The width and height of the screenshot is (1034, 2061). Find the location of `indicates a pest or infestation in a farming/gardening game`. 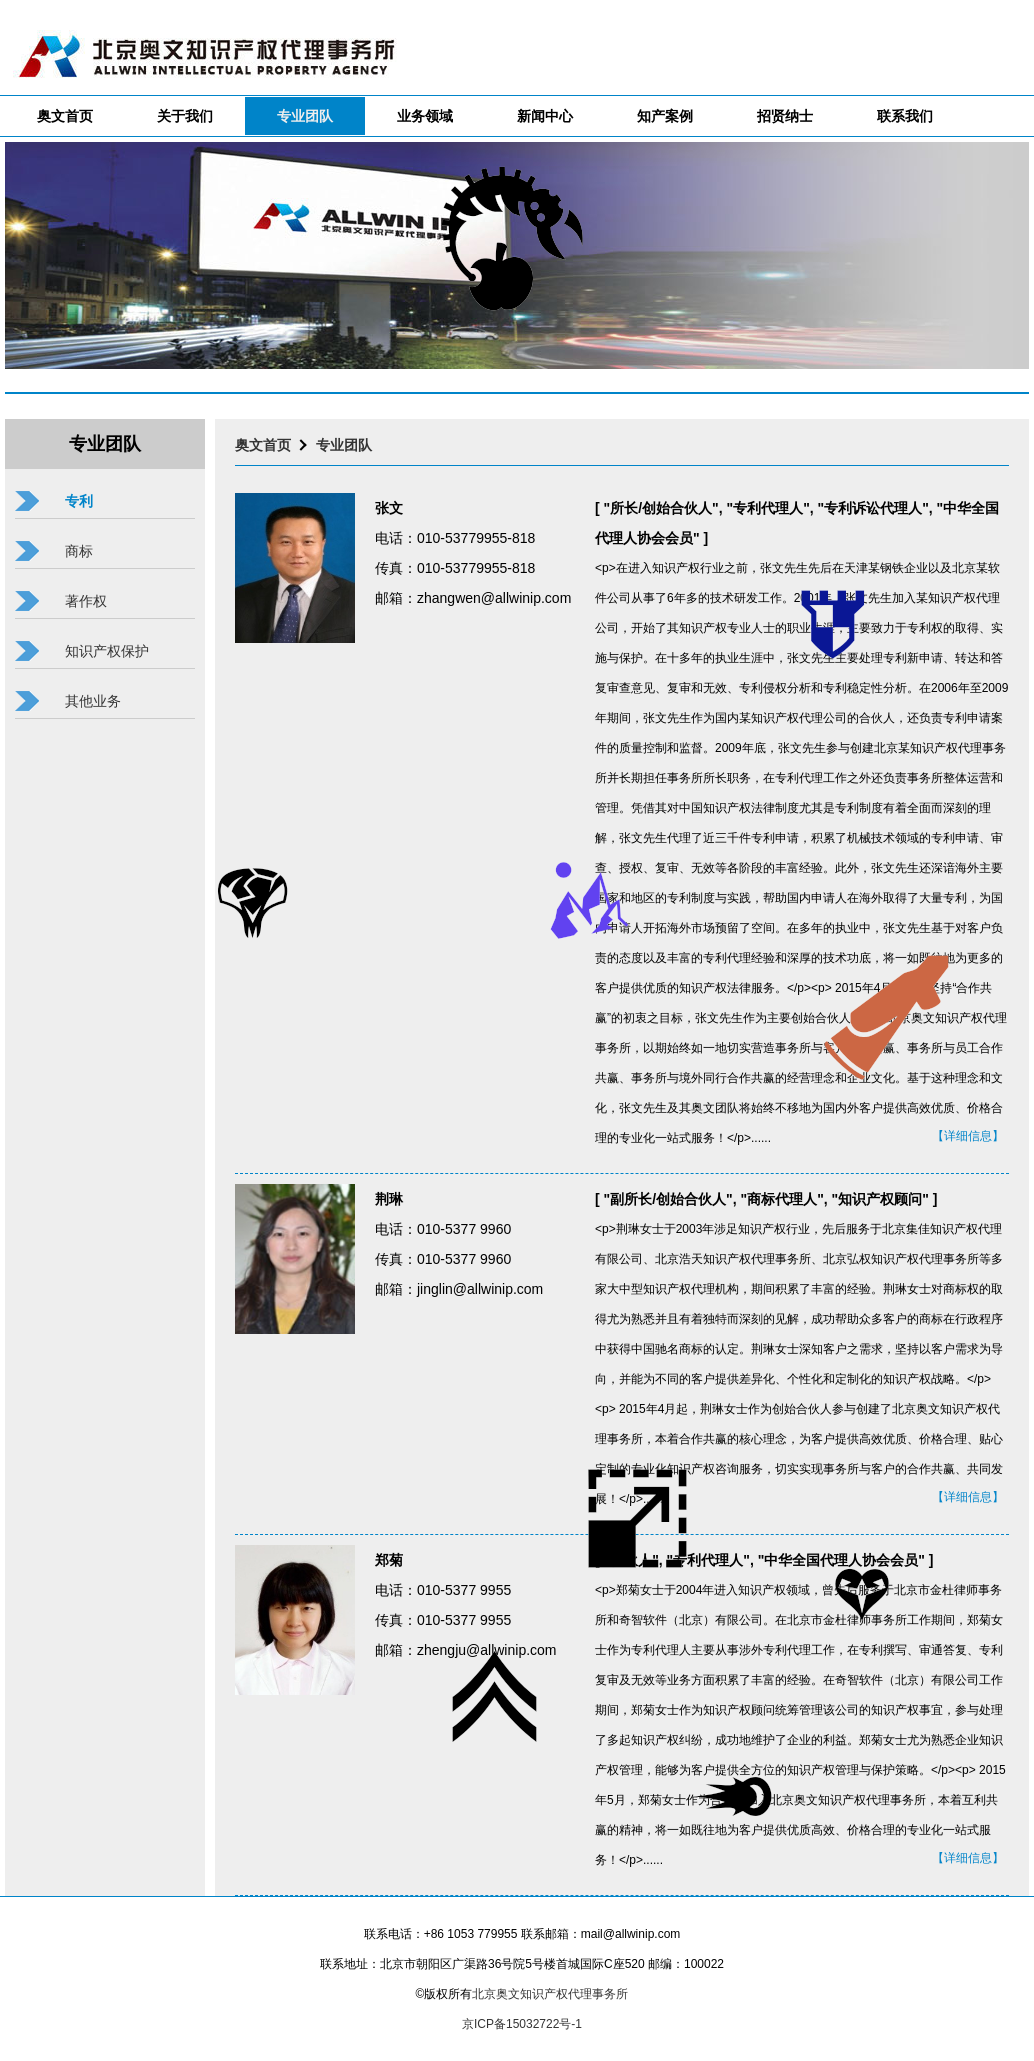

indicates a pest or infestation in a farming/gardening game is located at coordinates (511, 238).